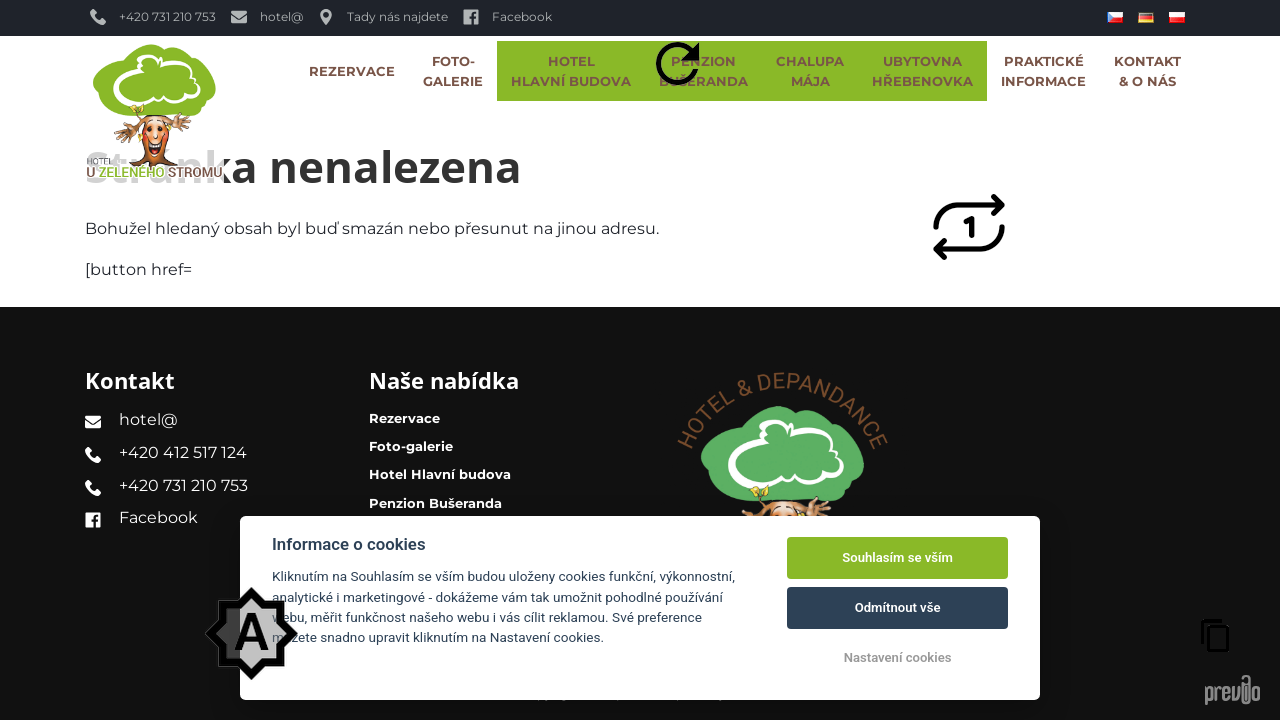 The width and height of the screenshot is (1280, 720). I want to click on repeat current track once, so click(969, 227).